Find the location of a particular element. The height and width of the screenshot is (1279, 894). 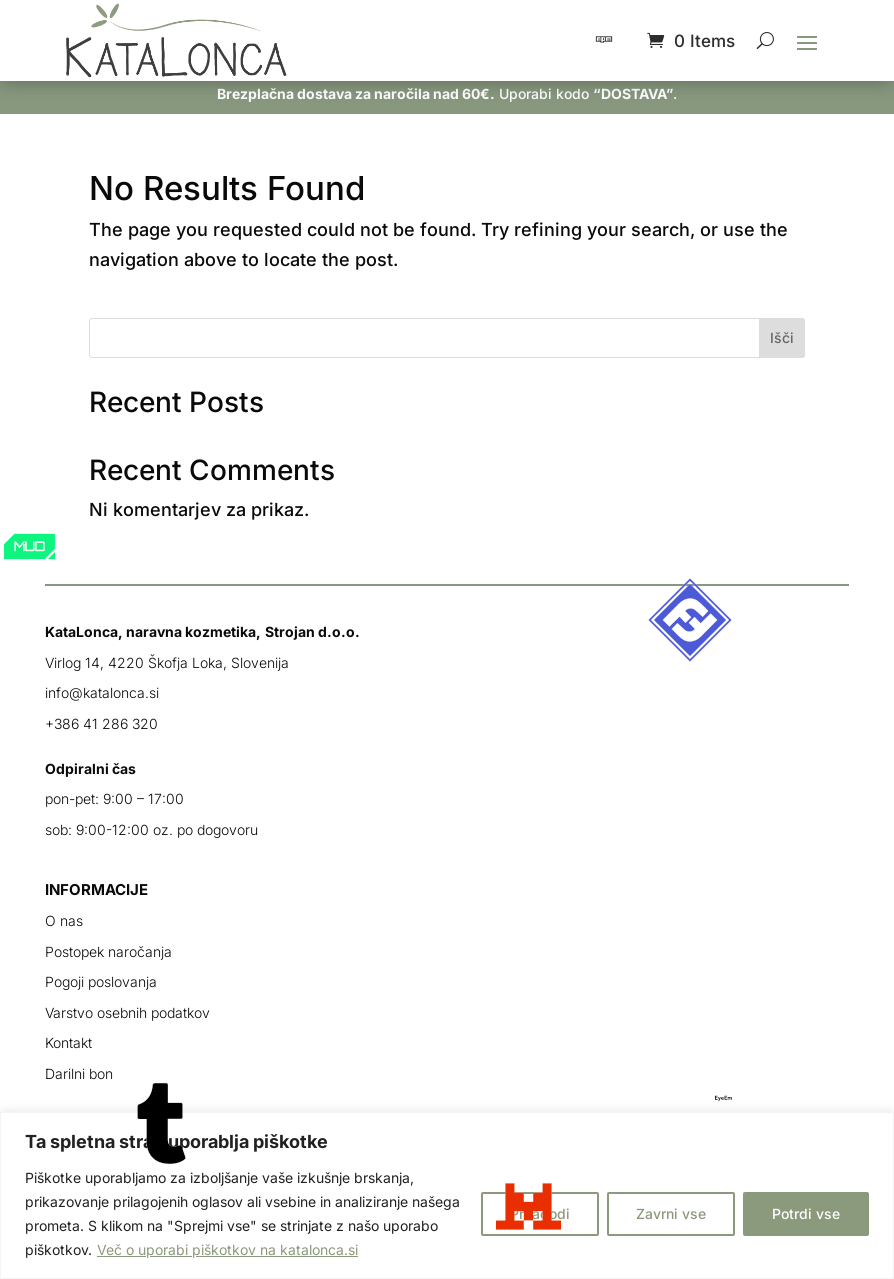

fantasy flight games logo is located at coordinates (690, 620).